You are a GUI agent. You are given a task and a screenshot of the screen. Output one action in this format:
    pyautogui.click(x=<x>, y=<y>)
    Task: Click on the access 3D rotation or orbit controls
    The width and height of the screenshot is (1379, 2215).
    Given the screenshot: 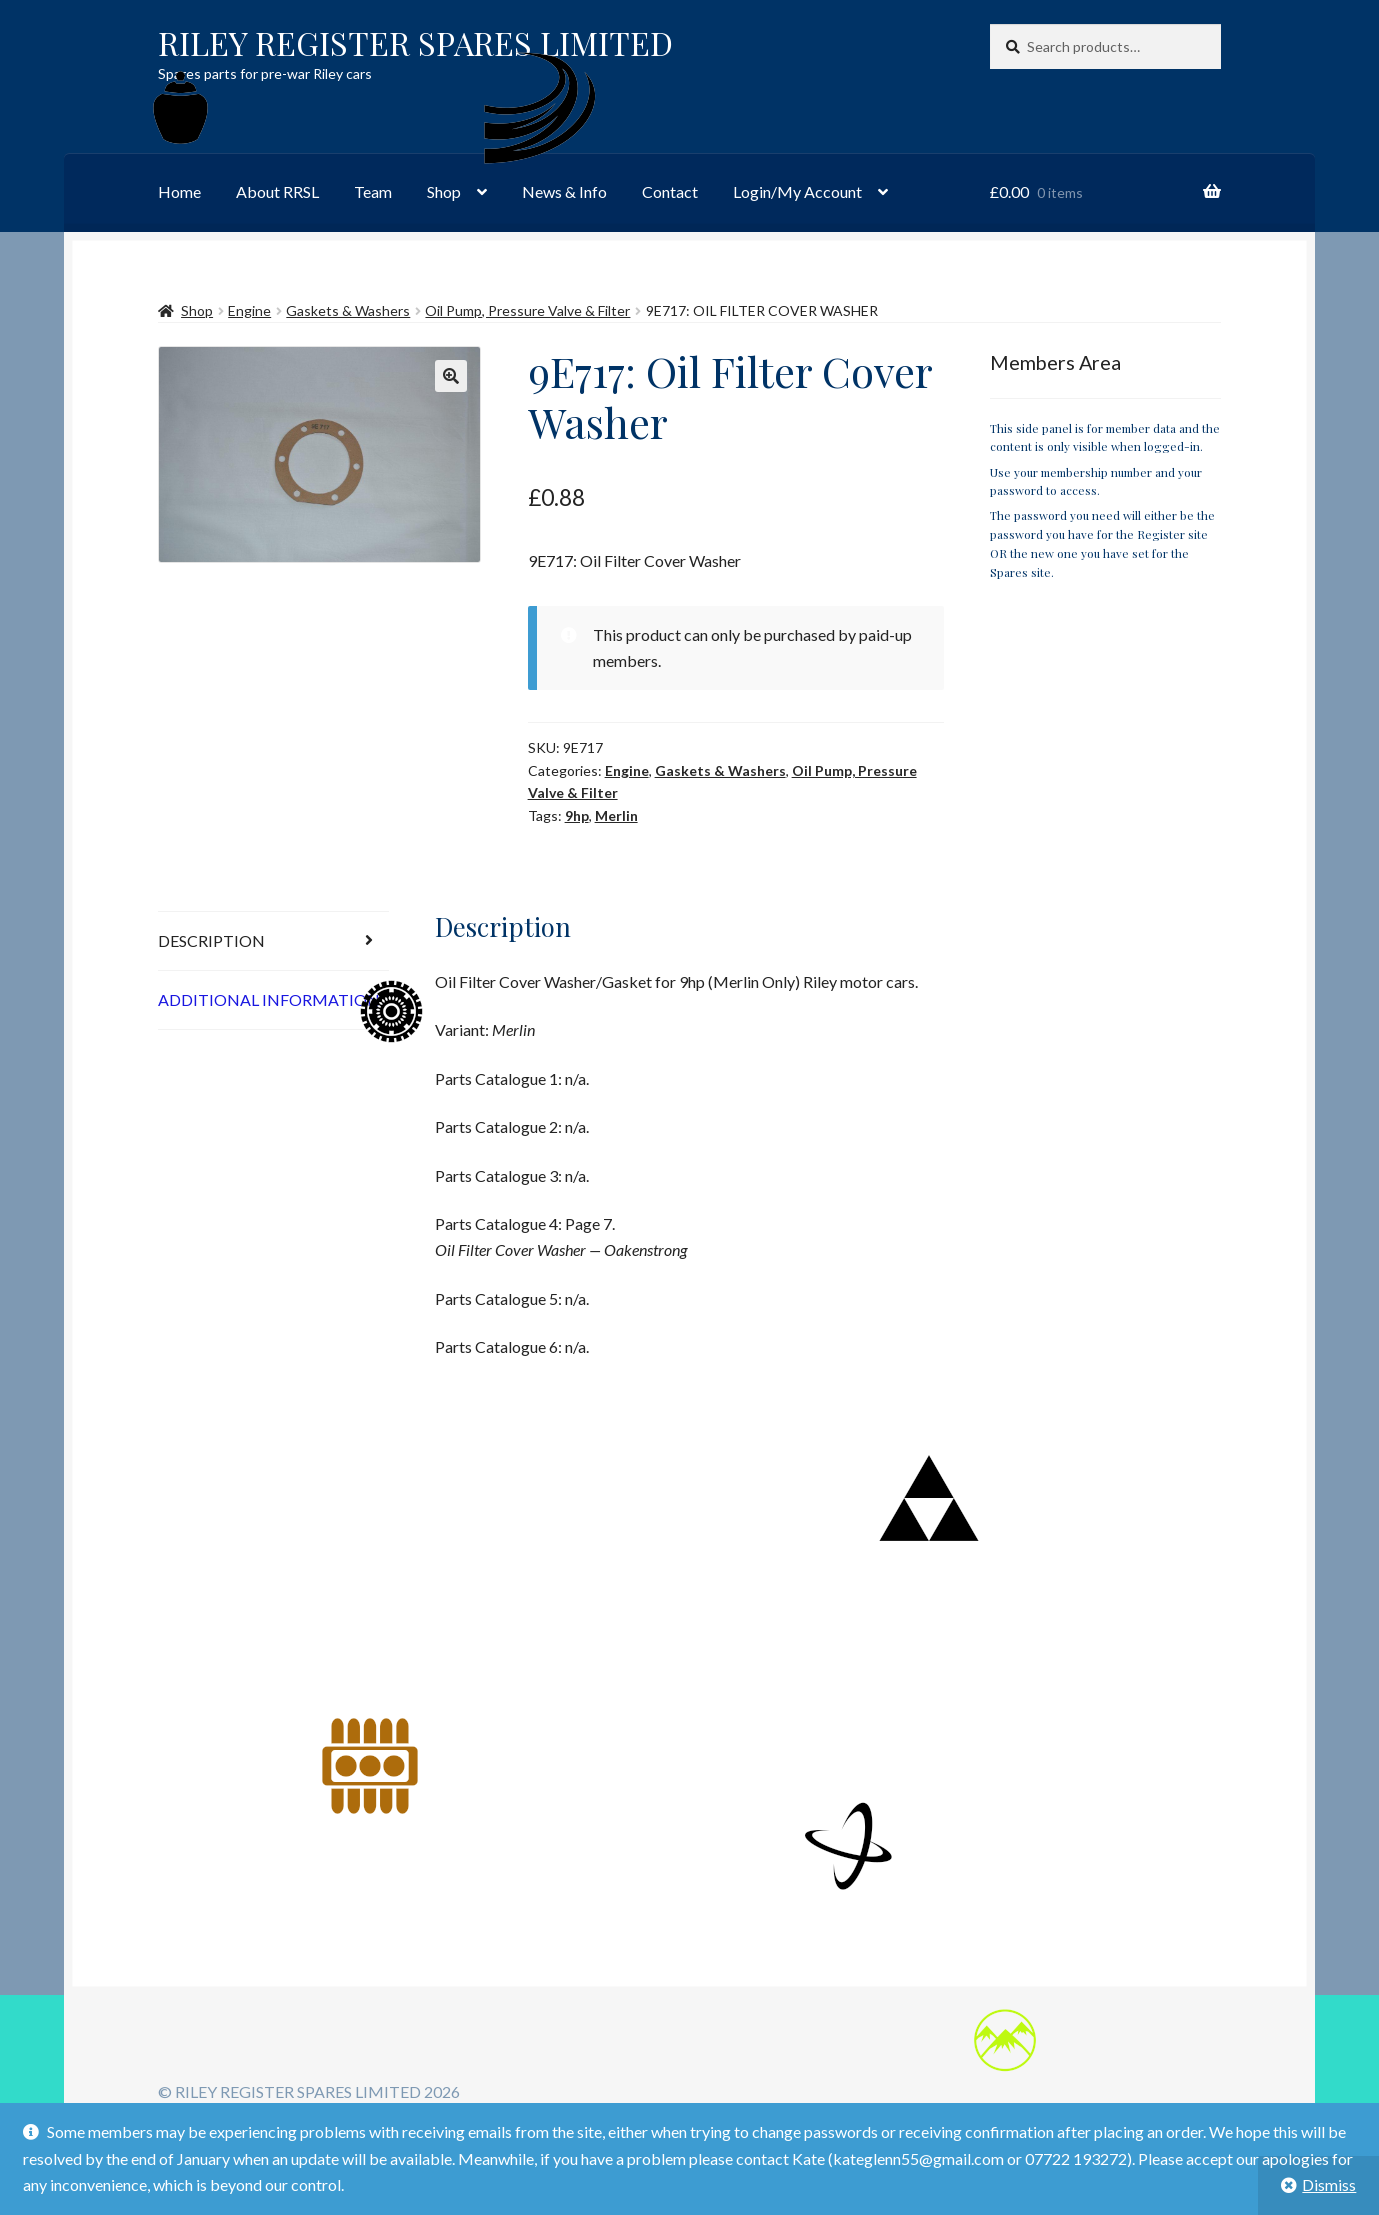 What is the action you would take?
    pyautogui.click(x=849, y=1846)
    